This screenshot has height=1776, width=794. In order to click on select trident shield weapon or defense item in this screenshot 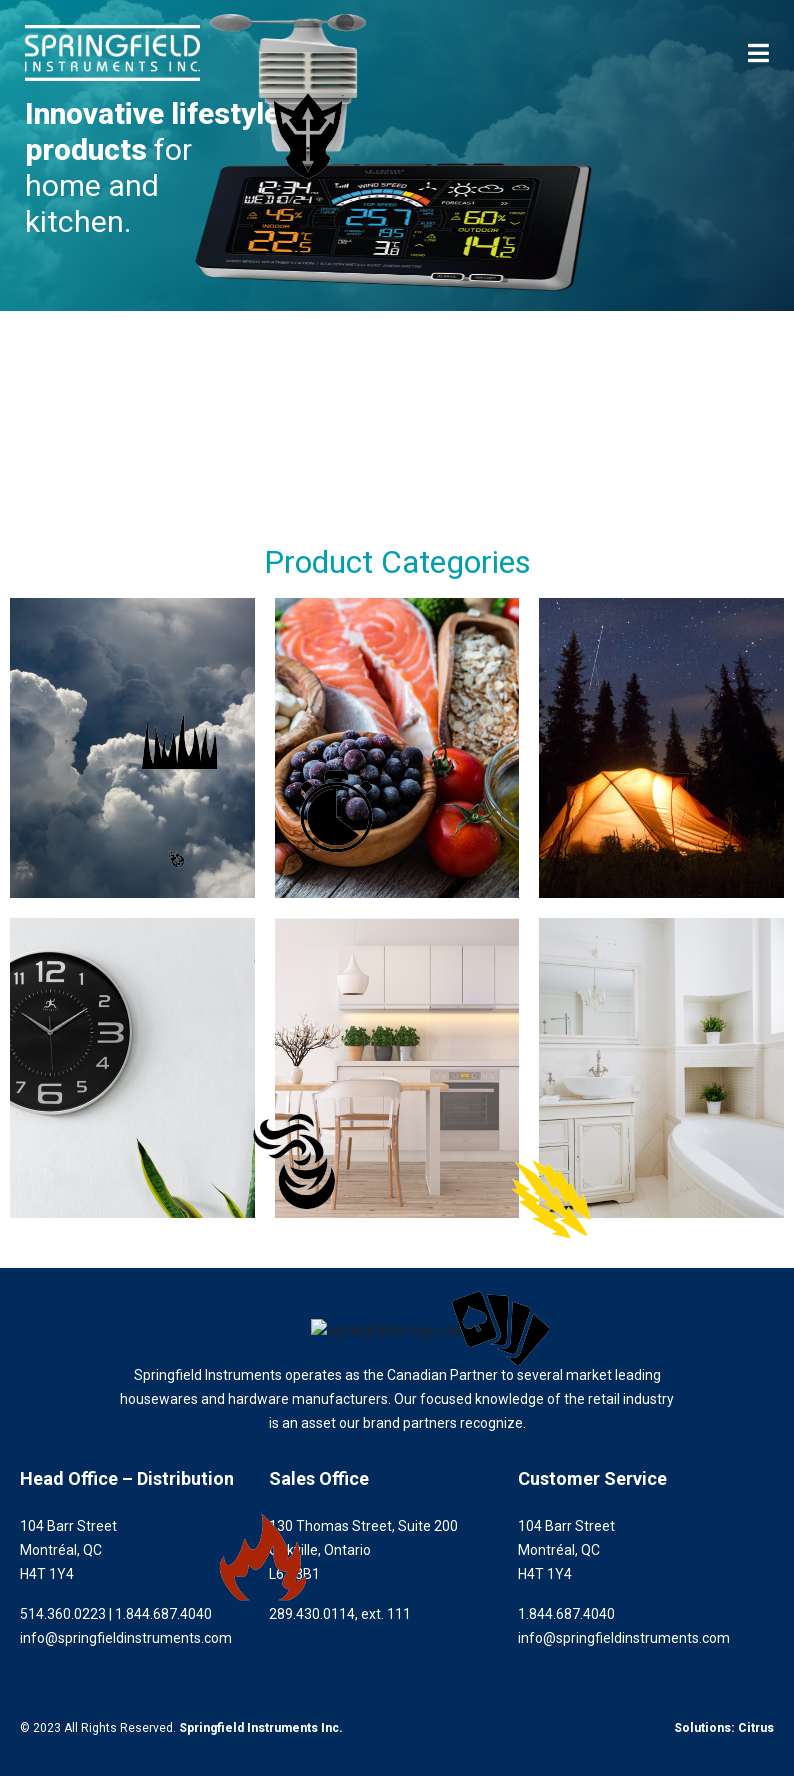, I will do `click(308, 136)`.